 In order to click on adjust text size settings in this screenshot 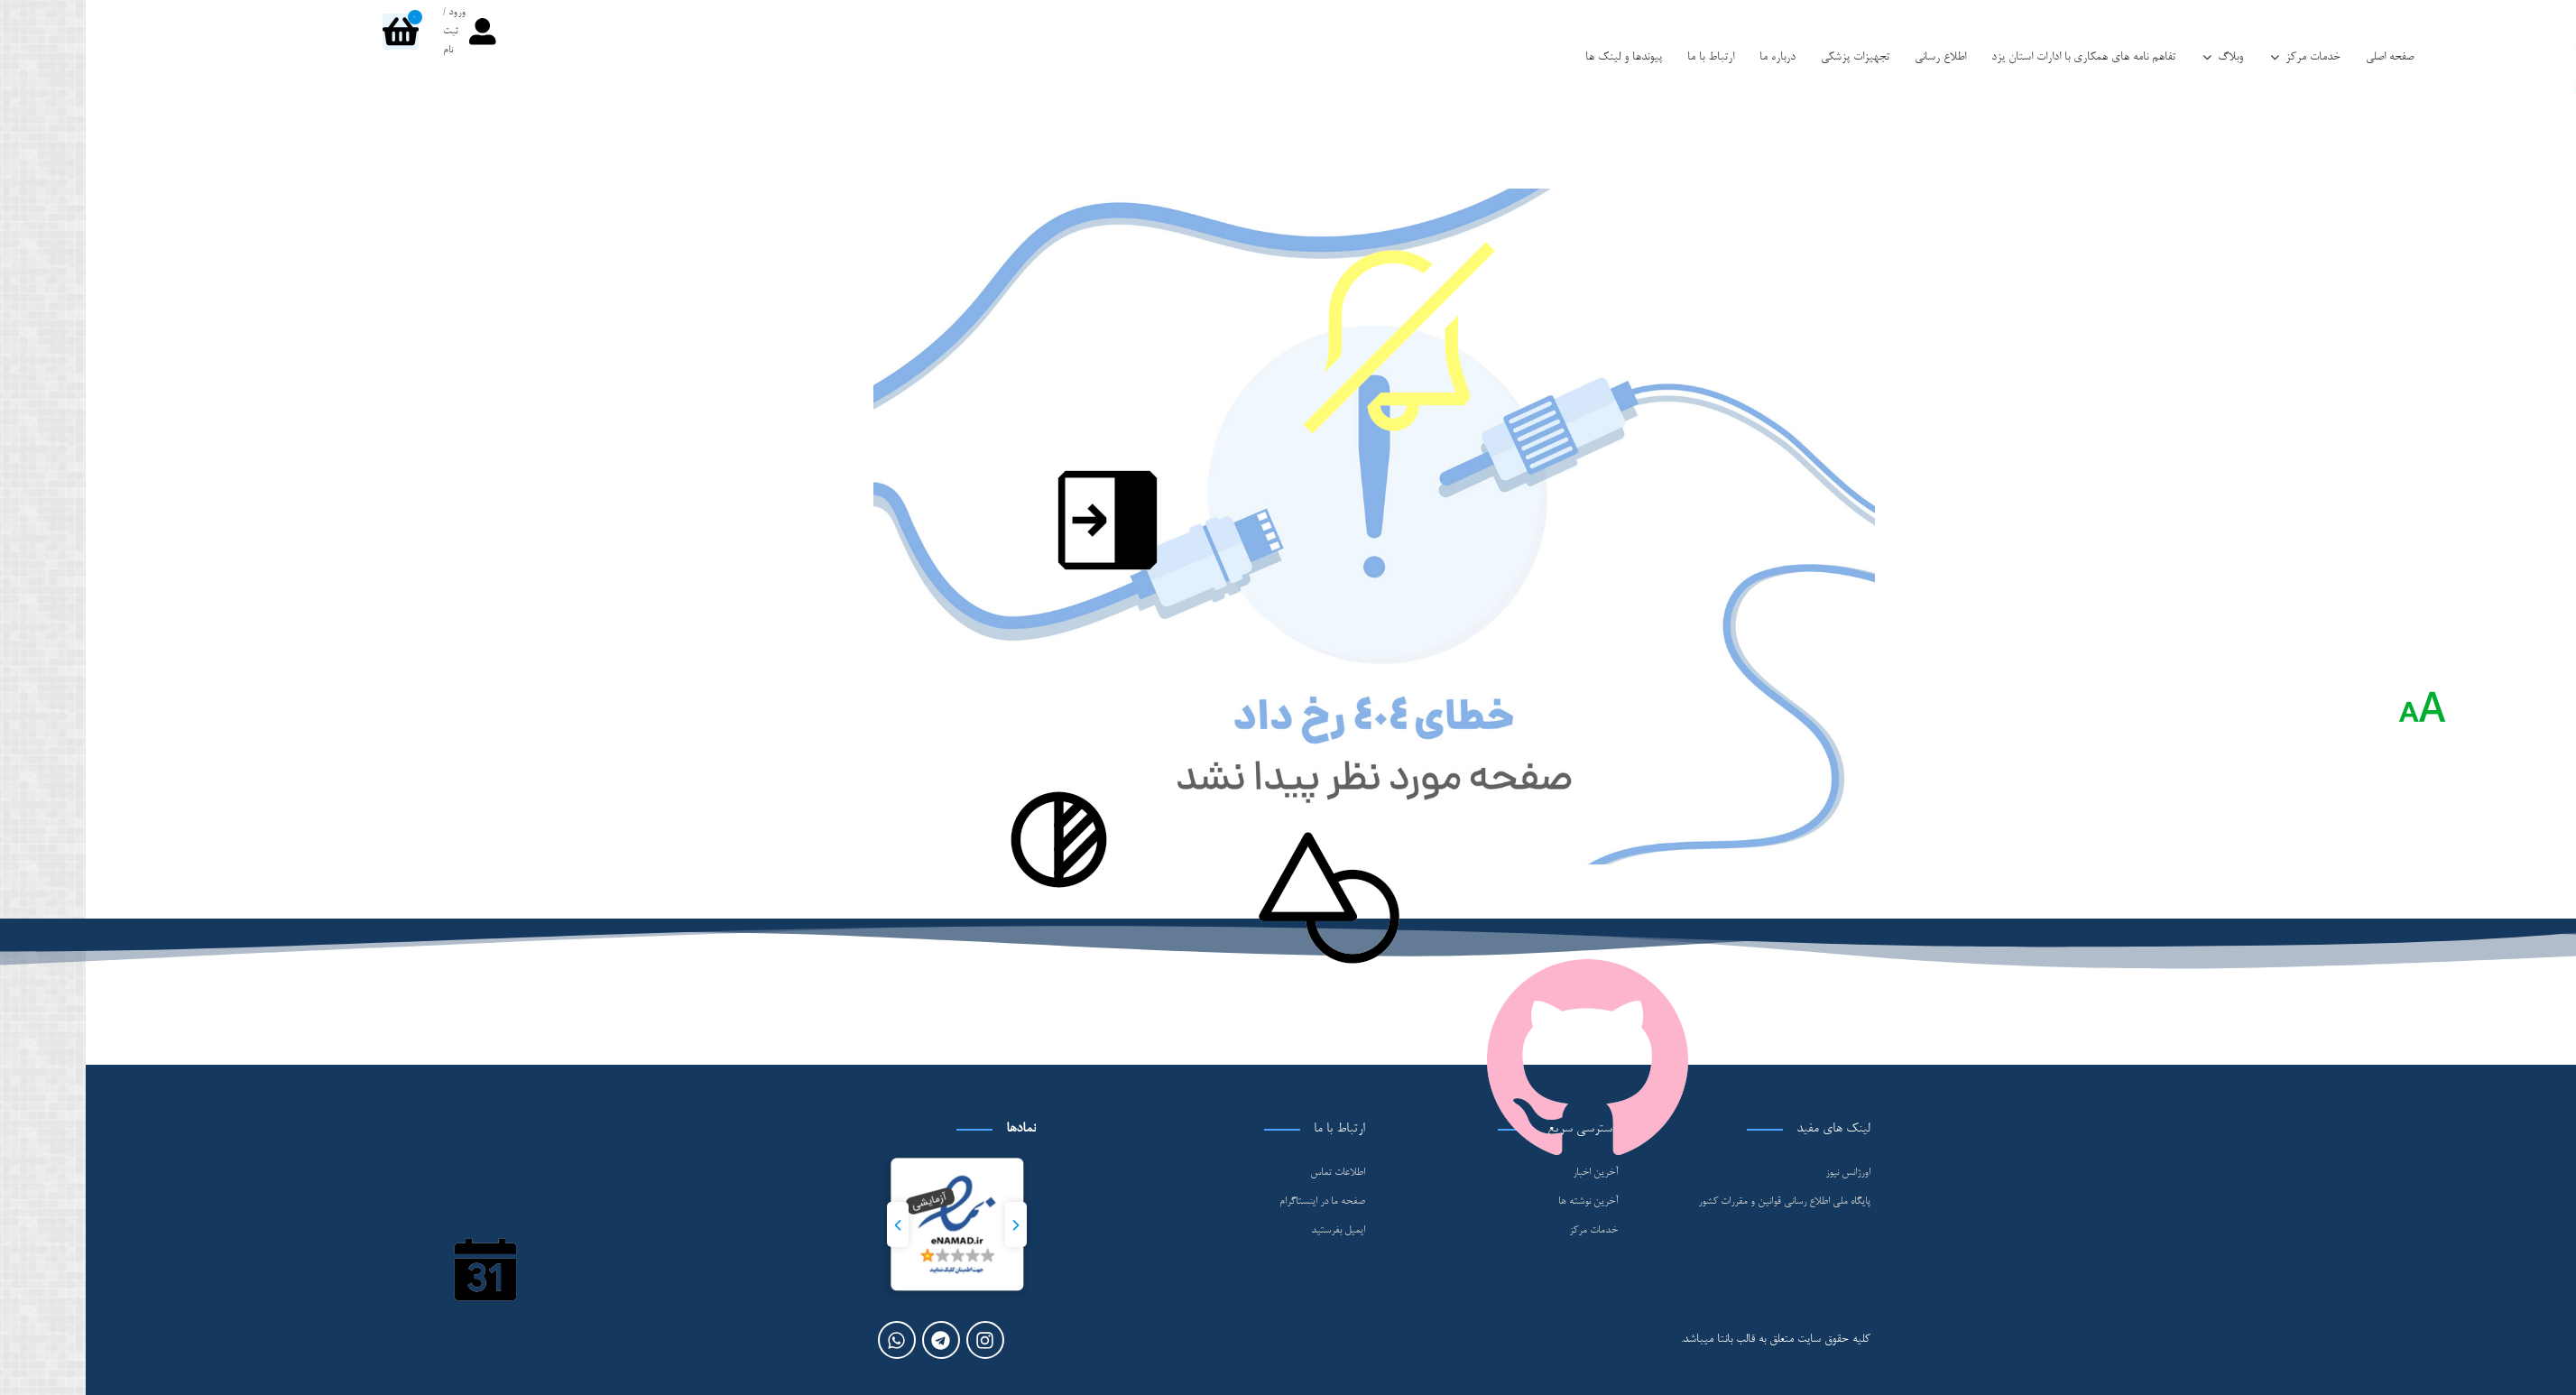, I will do `click(2422, 705)`.